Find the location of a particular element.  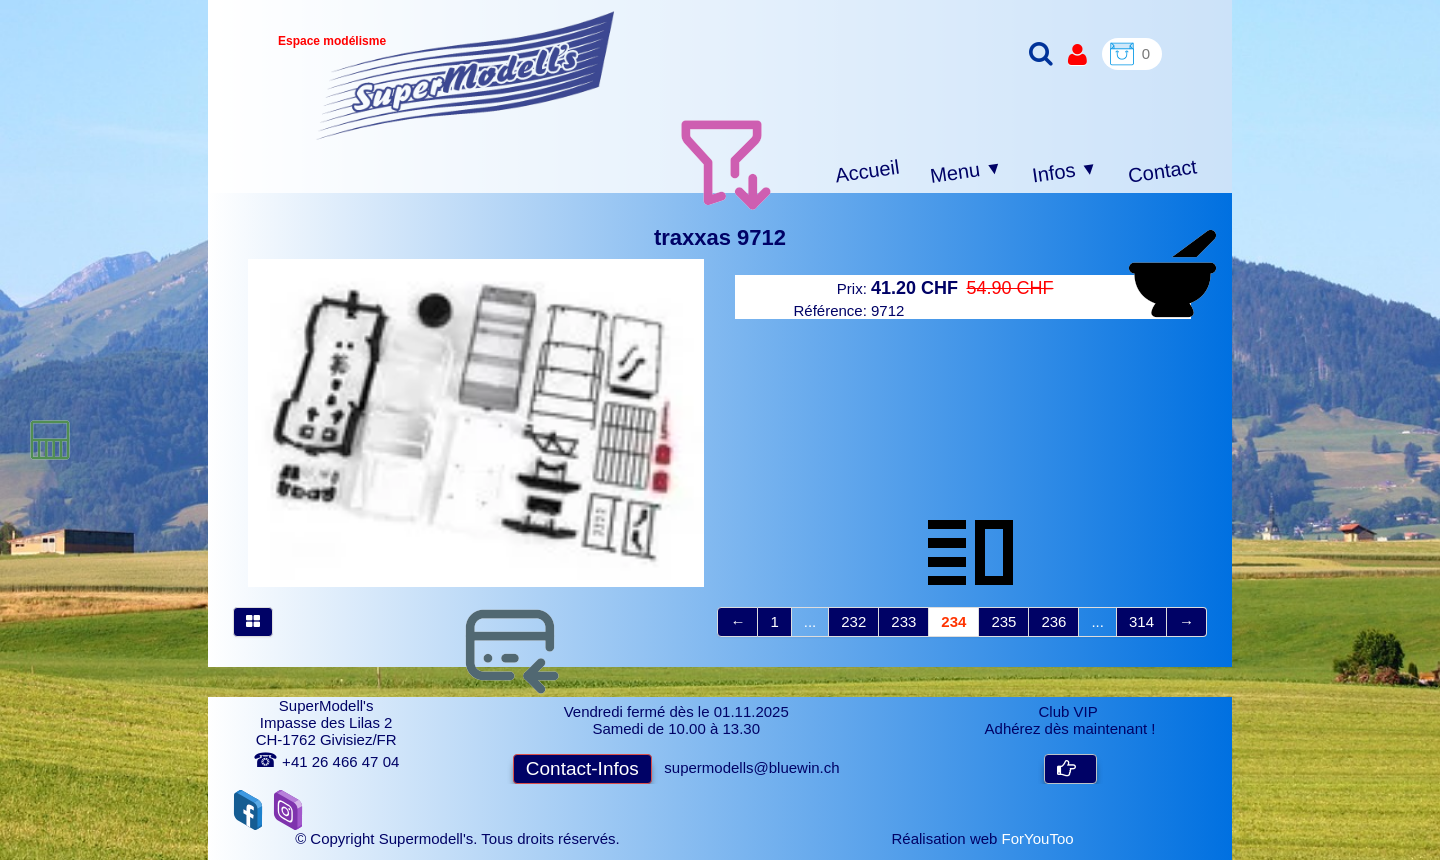

toggle bottom panel visibility is located at coordinates (50, 440).